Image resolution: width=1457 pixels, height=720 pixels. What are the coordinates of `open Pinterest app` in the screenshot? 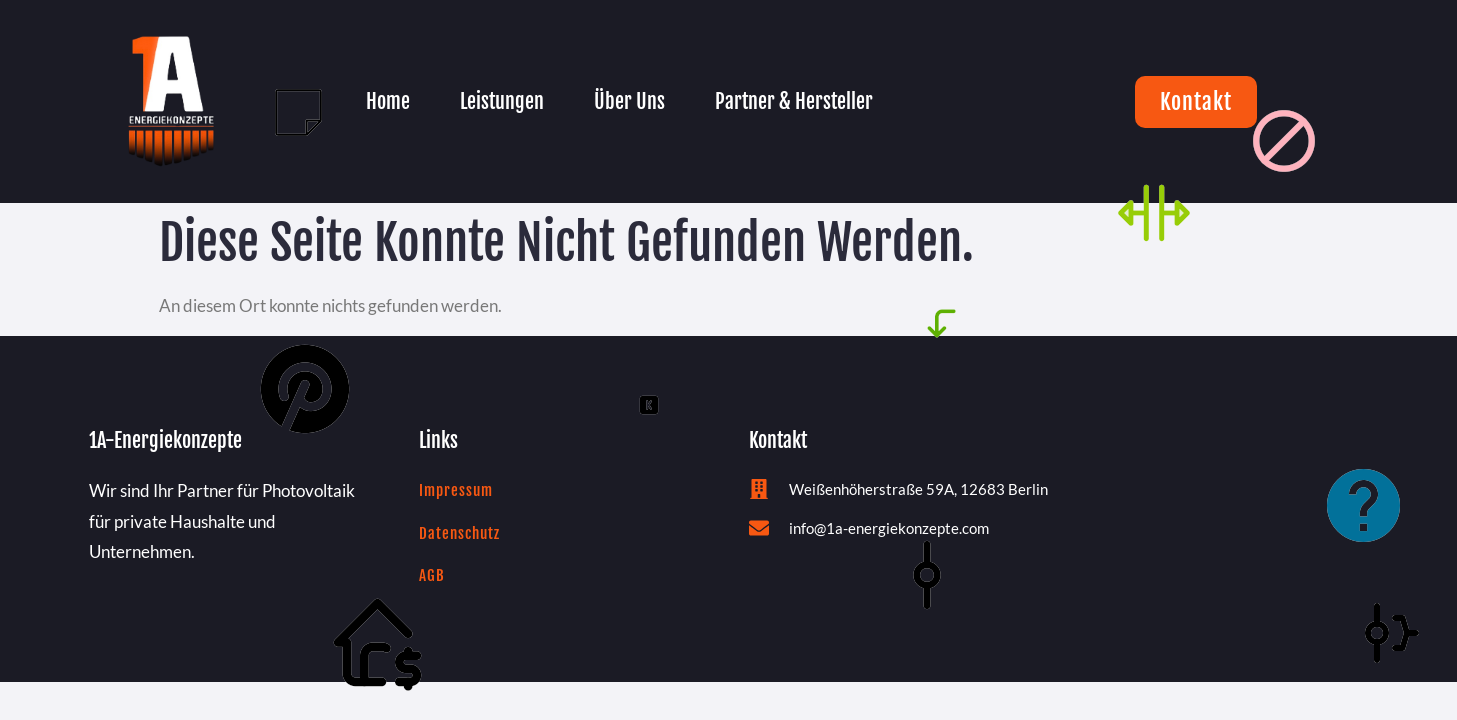 It's located at (305, 389).